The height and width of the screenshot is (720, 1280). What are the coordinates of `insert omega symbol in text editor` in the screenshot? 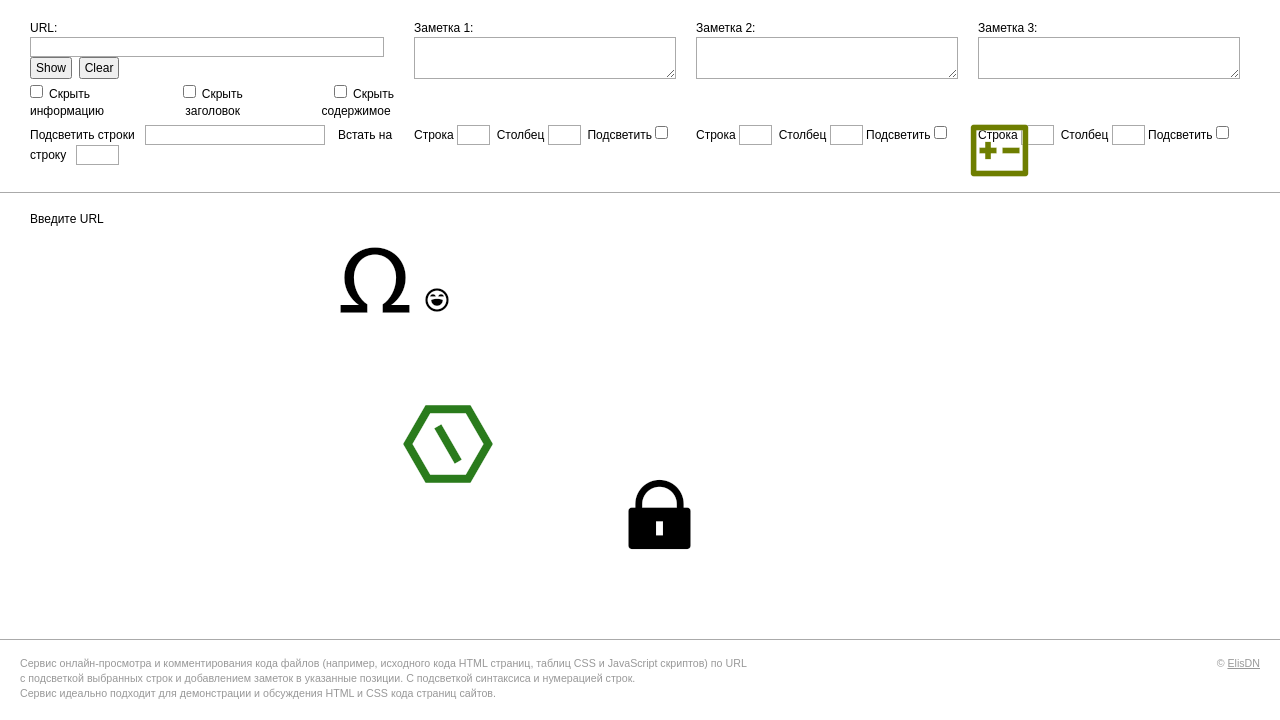 It's located at (375, 282).